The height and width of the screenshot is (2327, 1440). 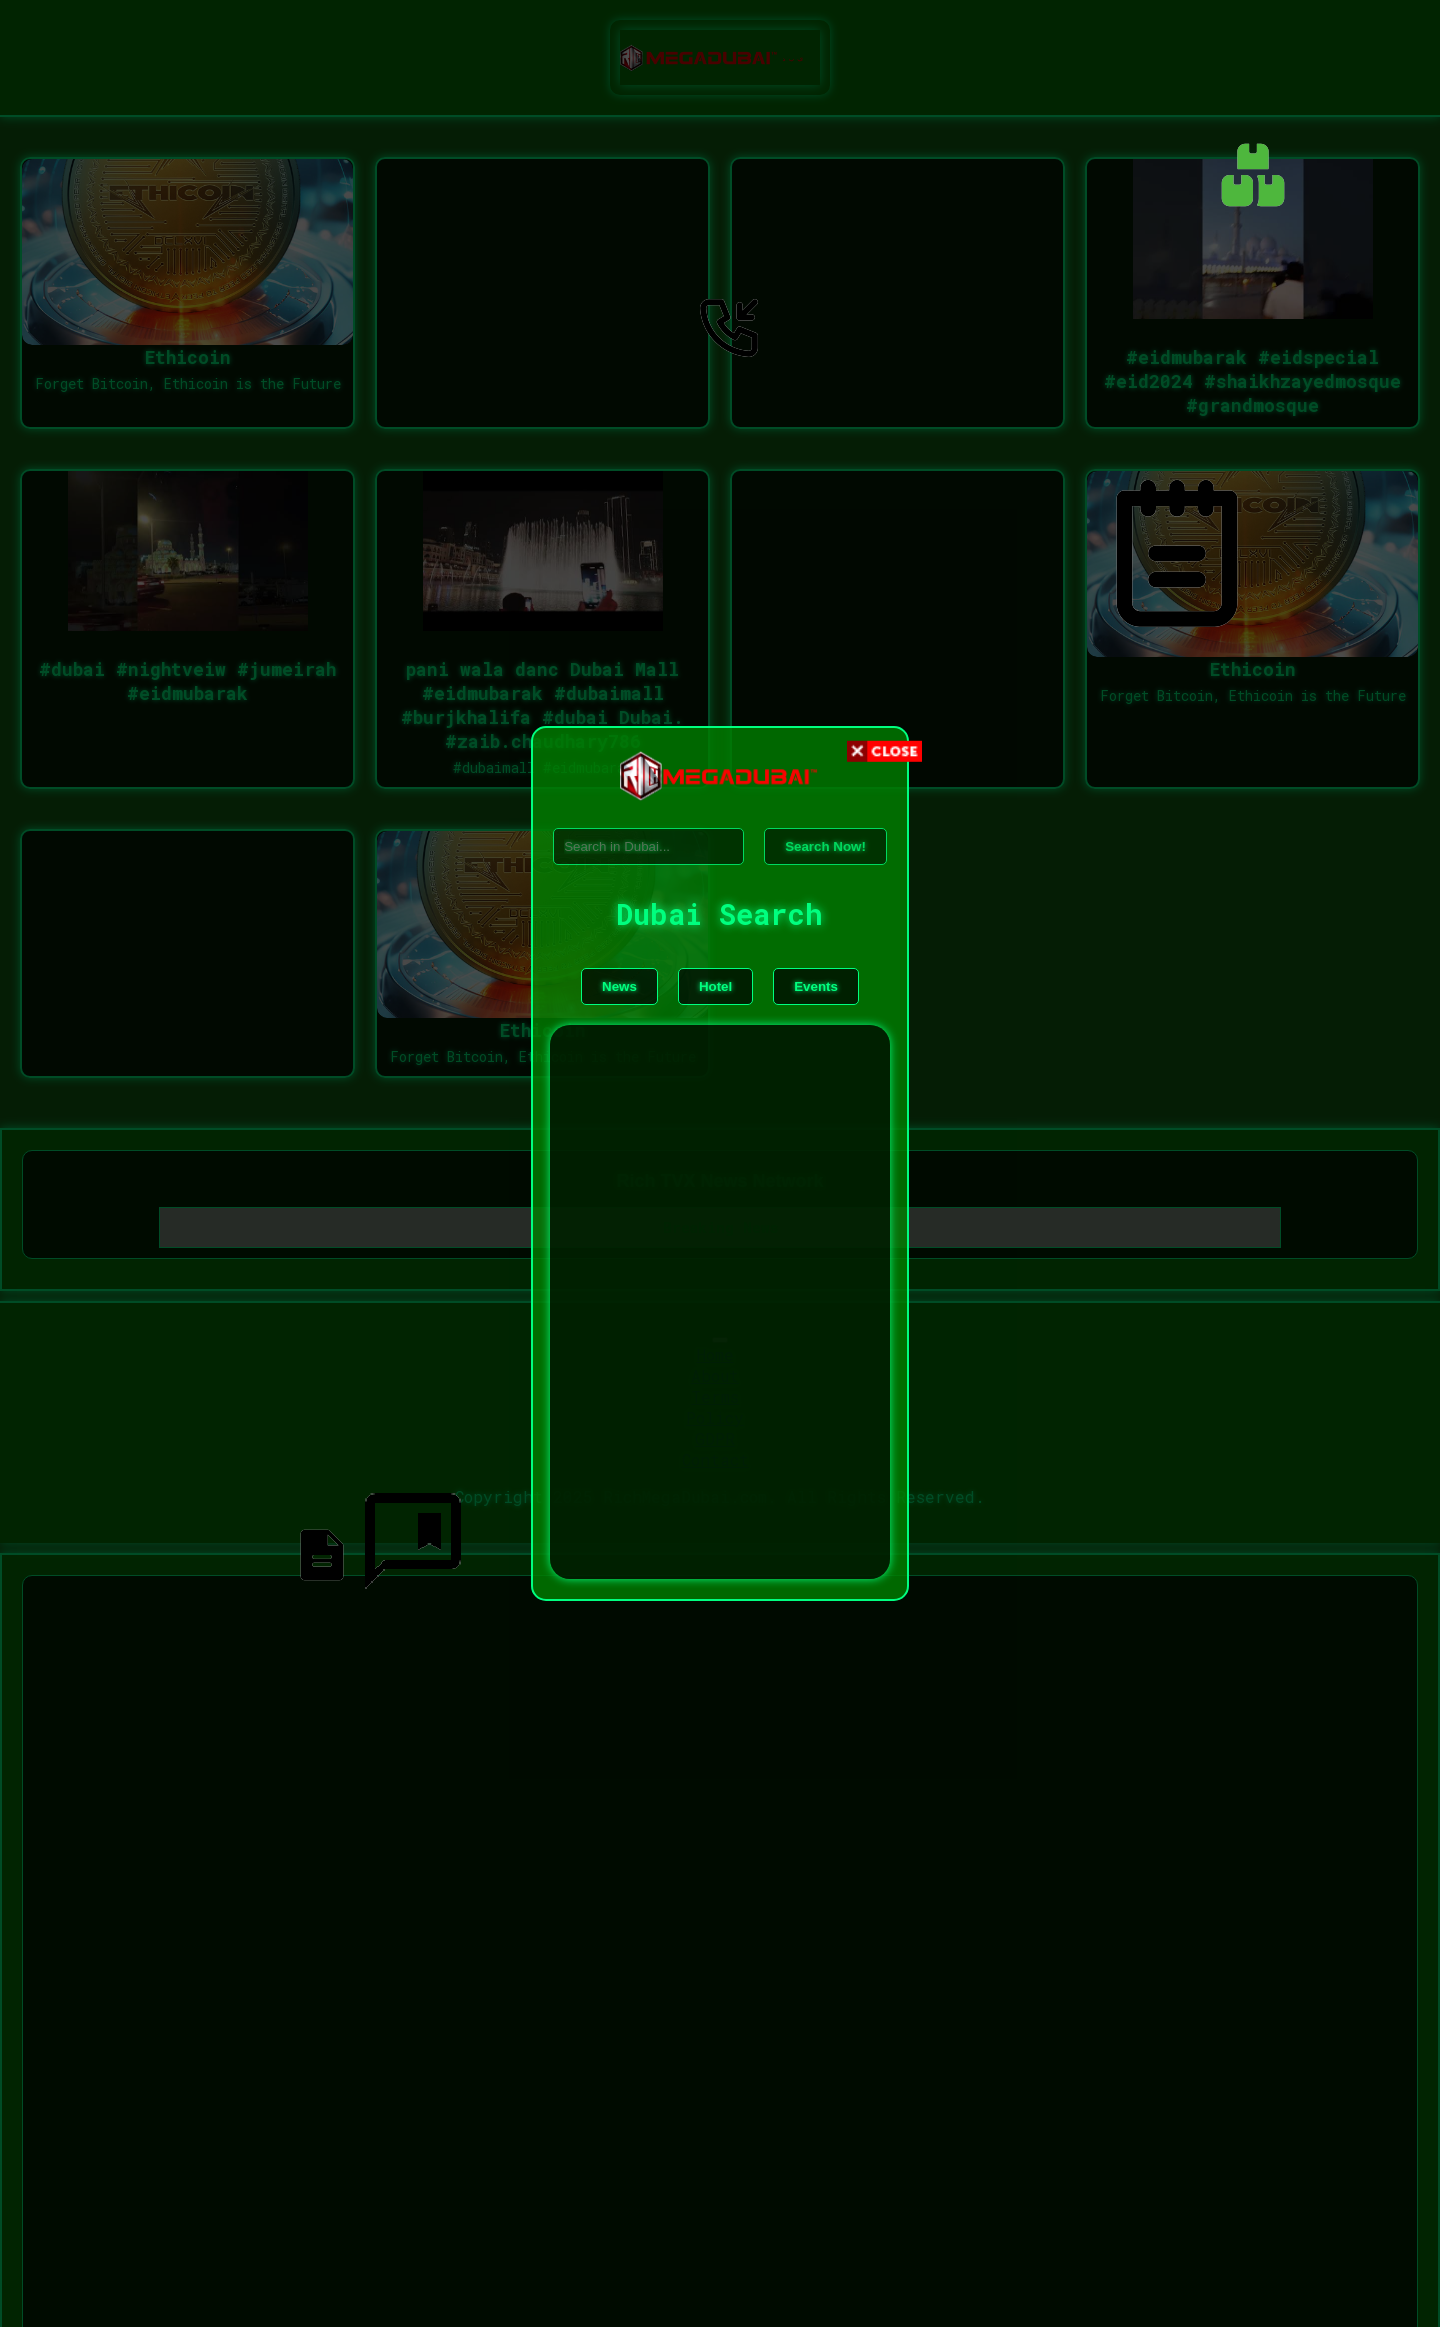 I want to click on incoming call notification, so click(x=730, y=326).